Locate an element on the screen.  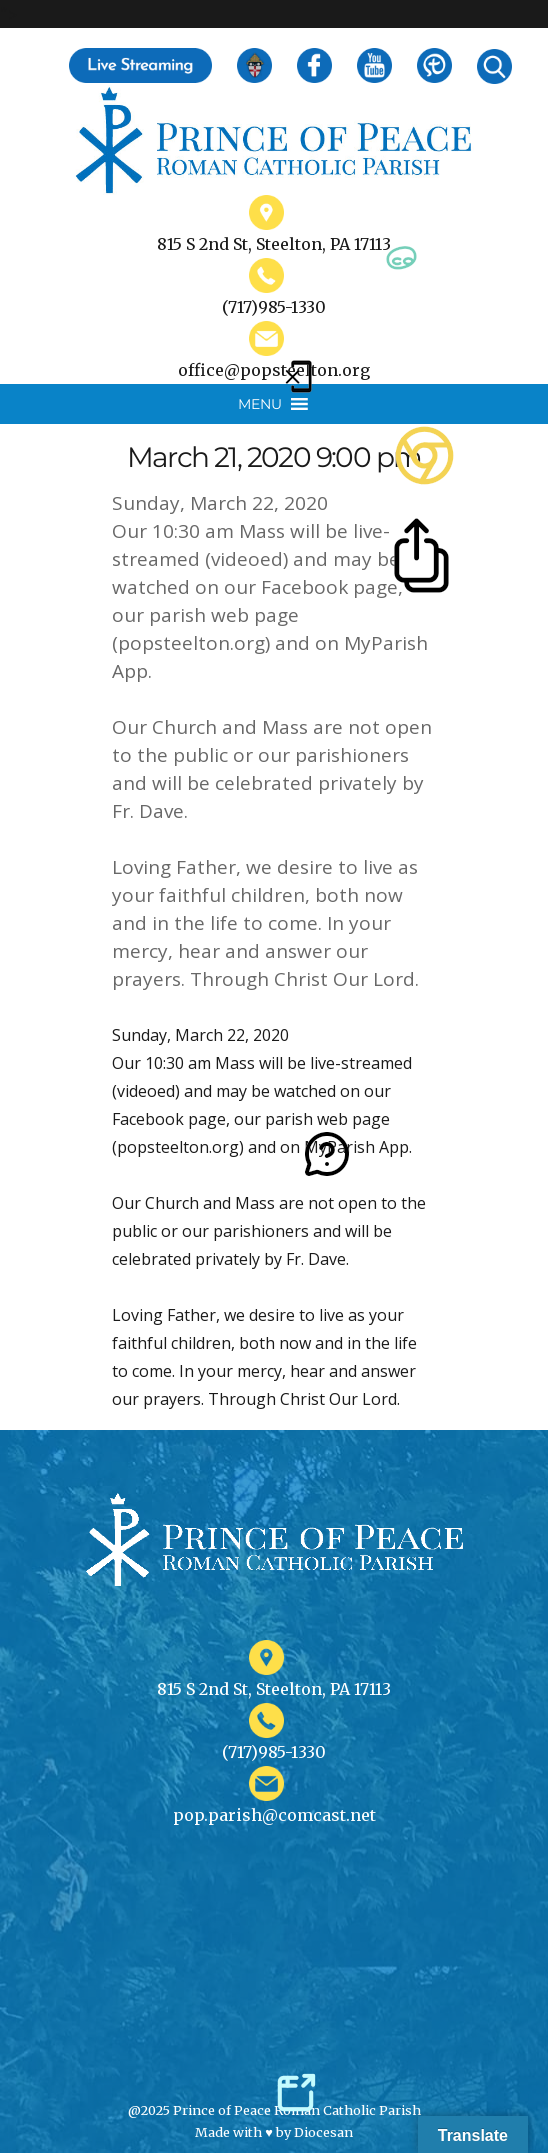
share or export multiple items is located at coordinates (421, 555).